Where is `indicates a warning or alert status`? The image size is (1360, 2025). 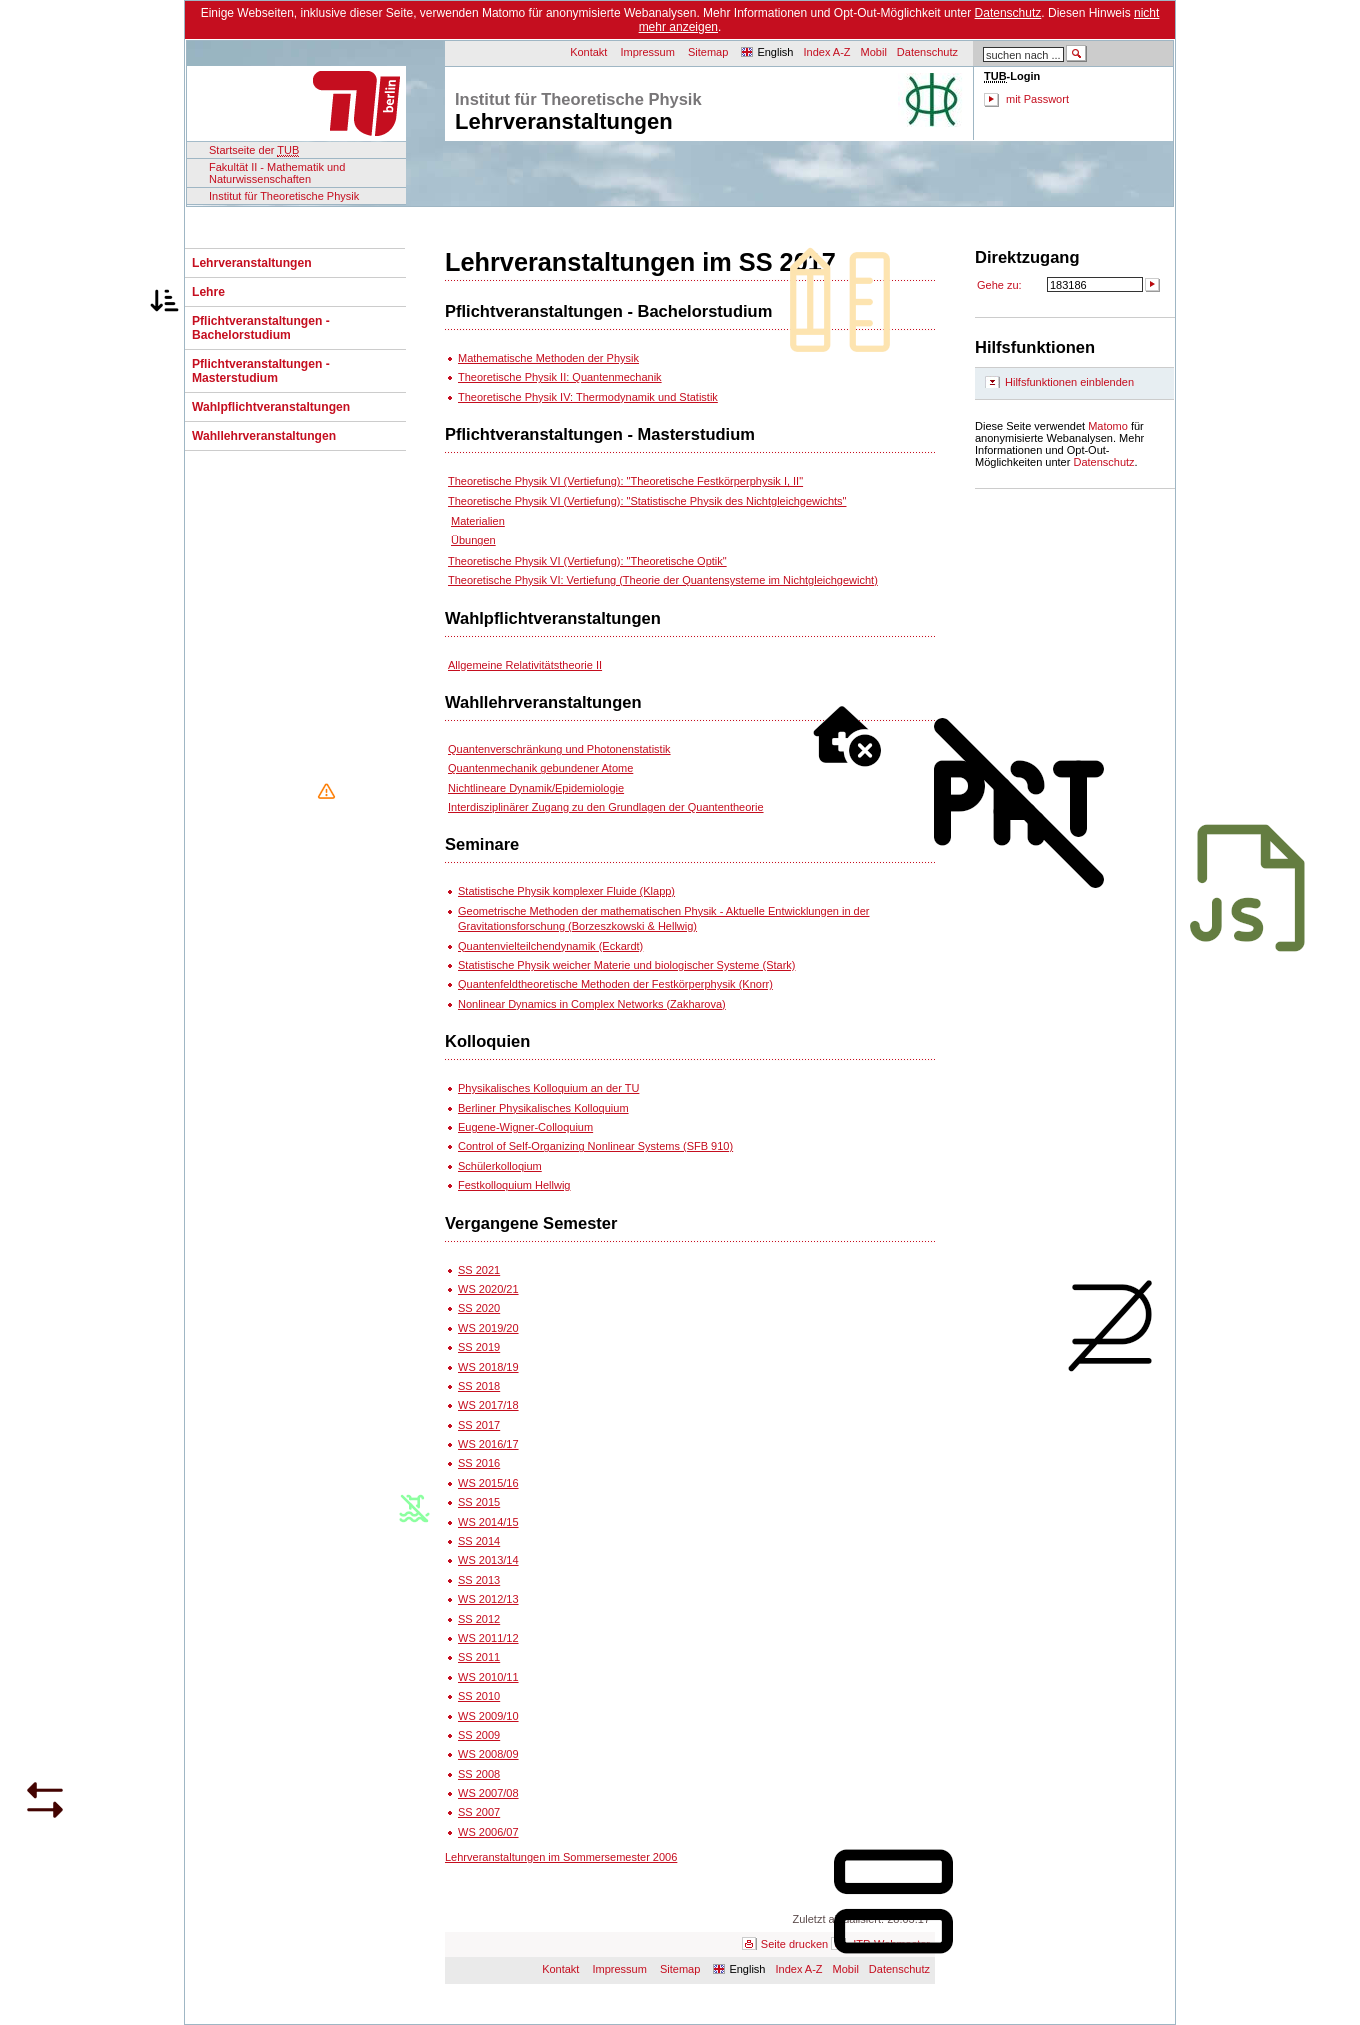
indicates a warning or alert status is located at coordinates (326, 791).